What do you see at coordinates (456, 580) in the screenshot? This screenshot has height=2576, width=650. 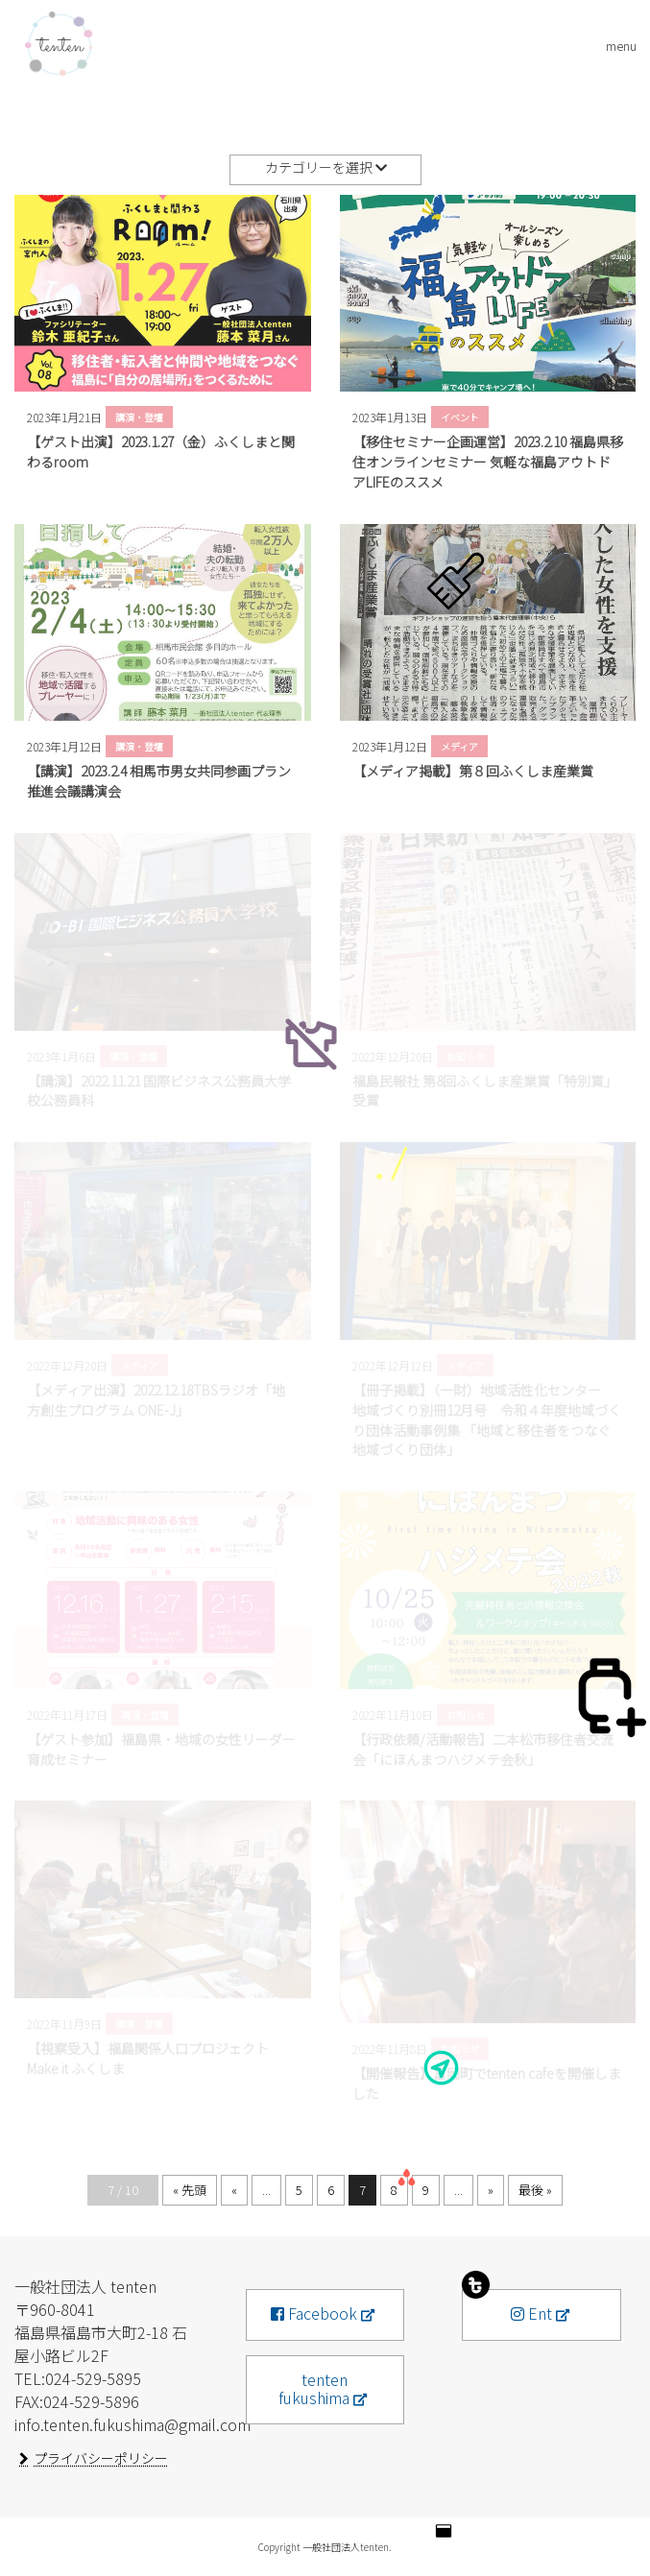 I see `access painting or drawing tools` at bounding box center [456, 580].